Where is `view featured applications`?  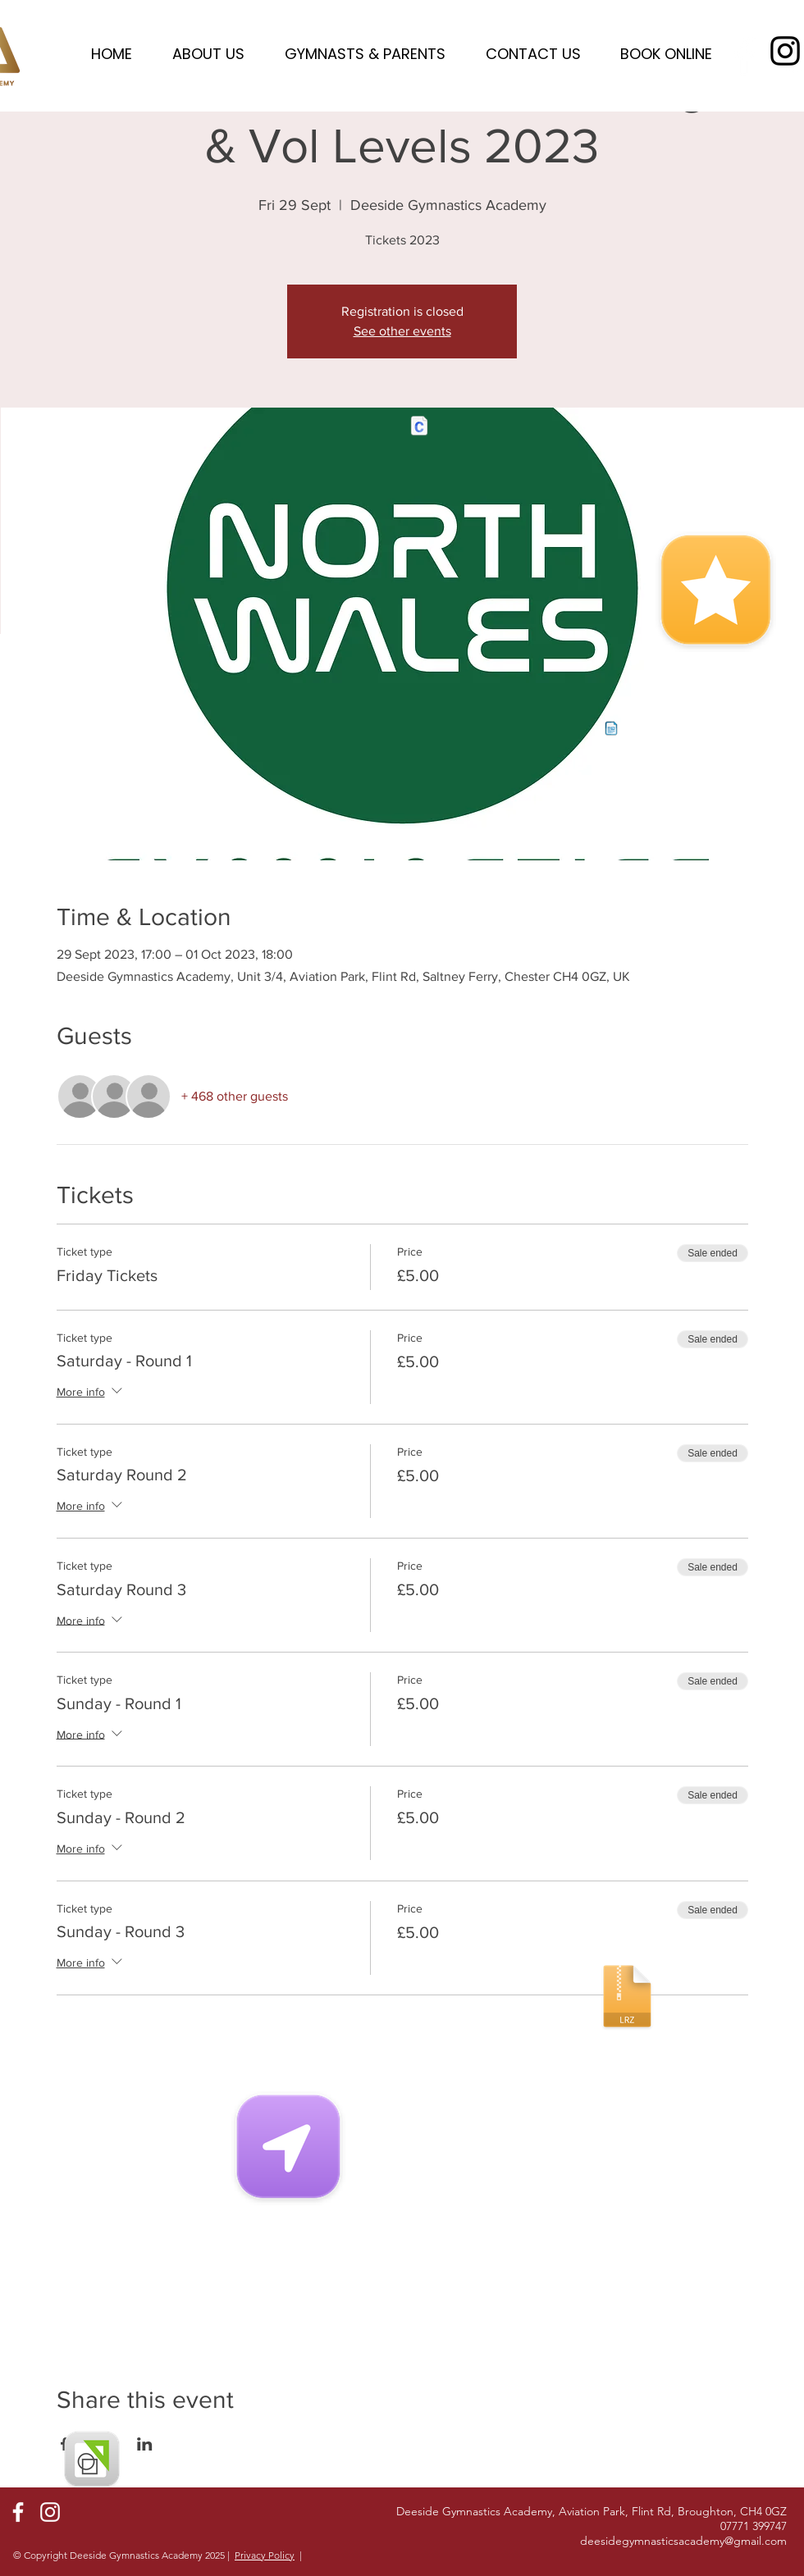 view featured applications is located at coordinates (715, 591).